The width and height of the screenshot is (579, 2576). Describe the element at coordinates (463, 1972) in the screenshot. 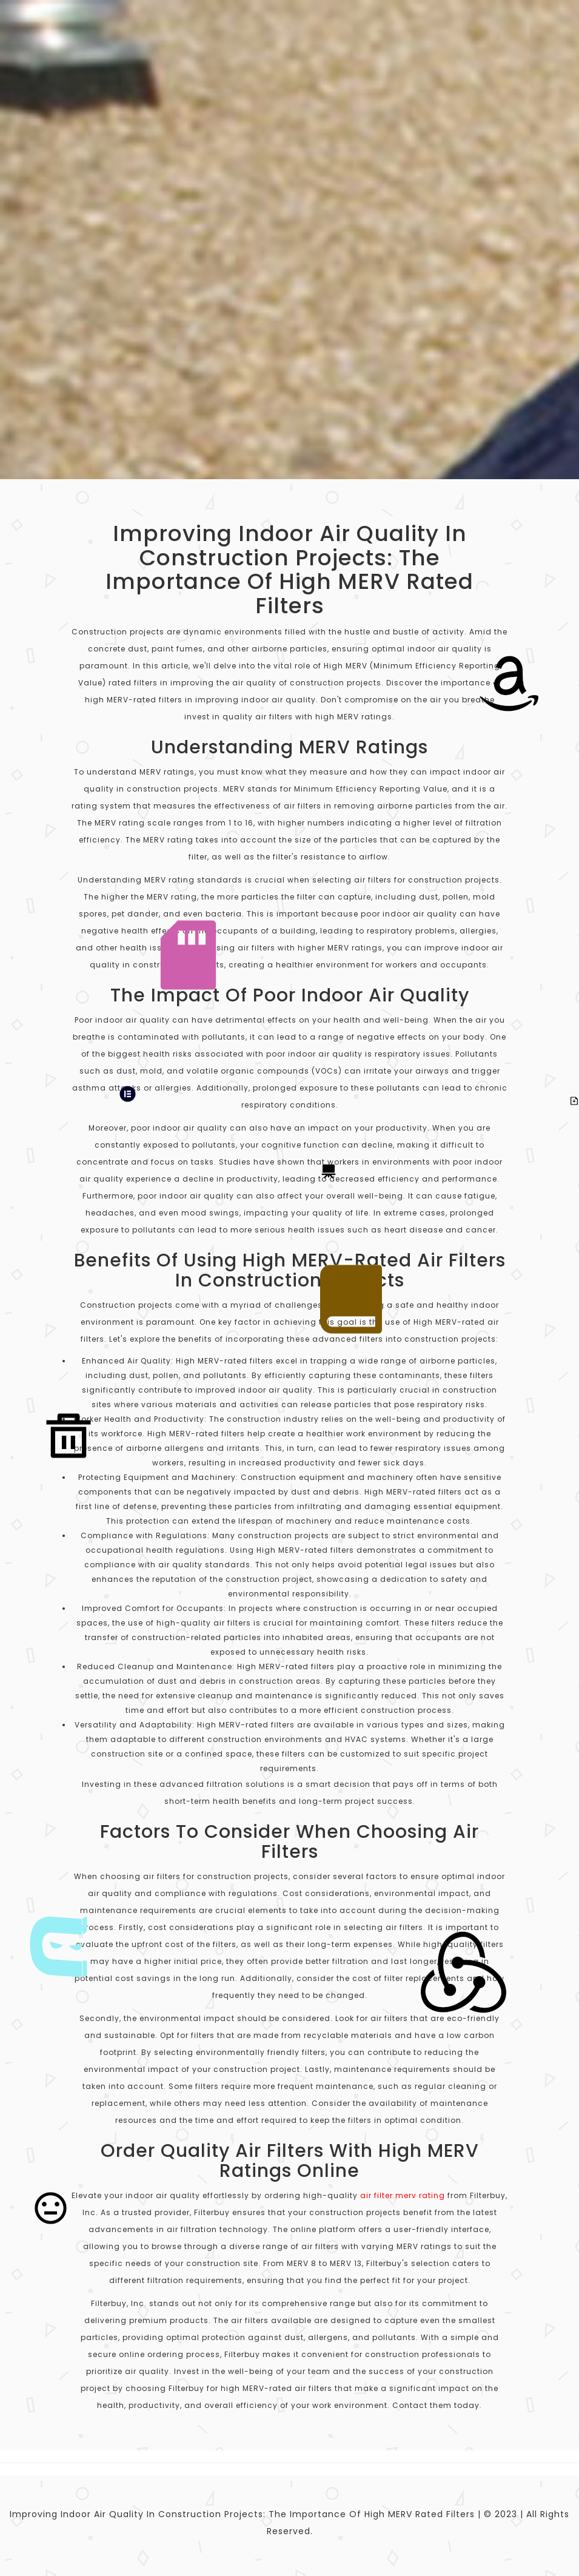

I see `Redux state management library logo` at that location.